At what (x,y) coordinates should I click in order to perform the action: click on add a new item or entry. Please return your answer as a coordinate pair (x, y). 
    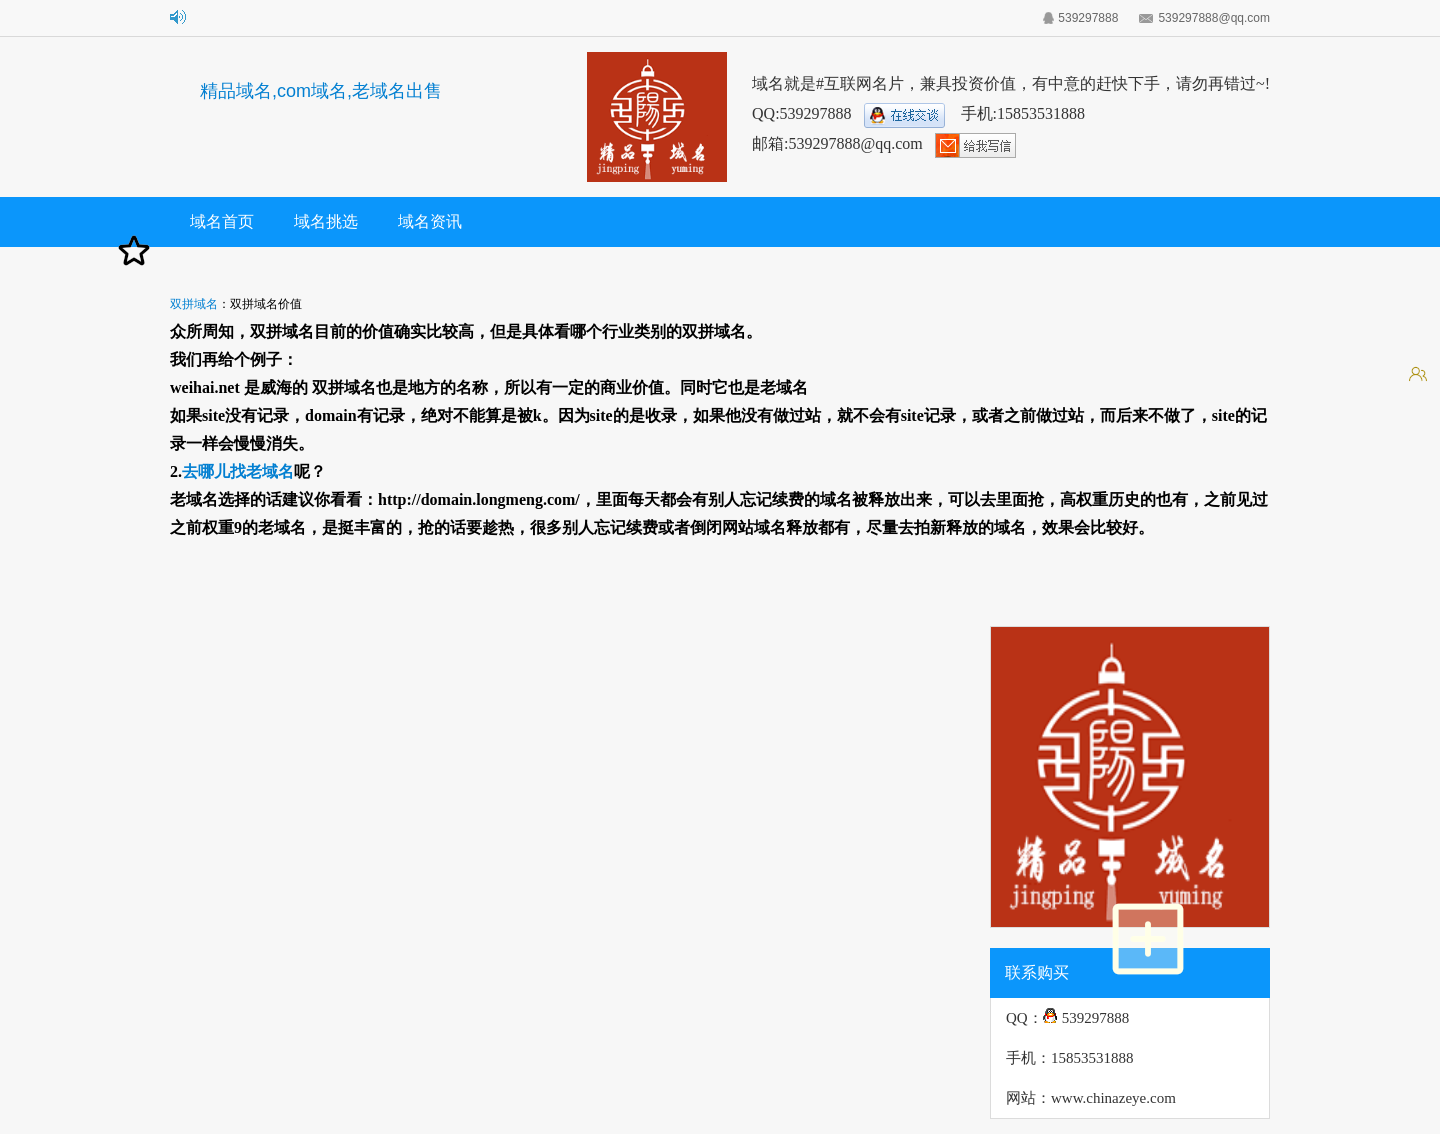
    Looking at the image, I should click on (1148, 939).